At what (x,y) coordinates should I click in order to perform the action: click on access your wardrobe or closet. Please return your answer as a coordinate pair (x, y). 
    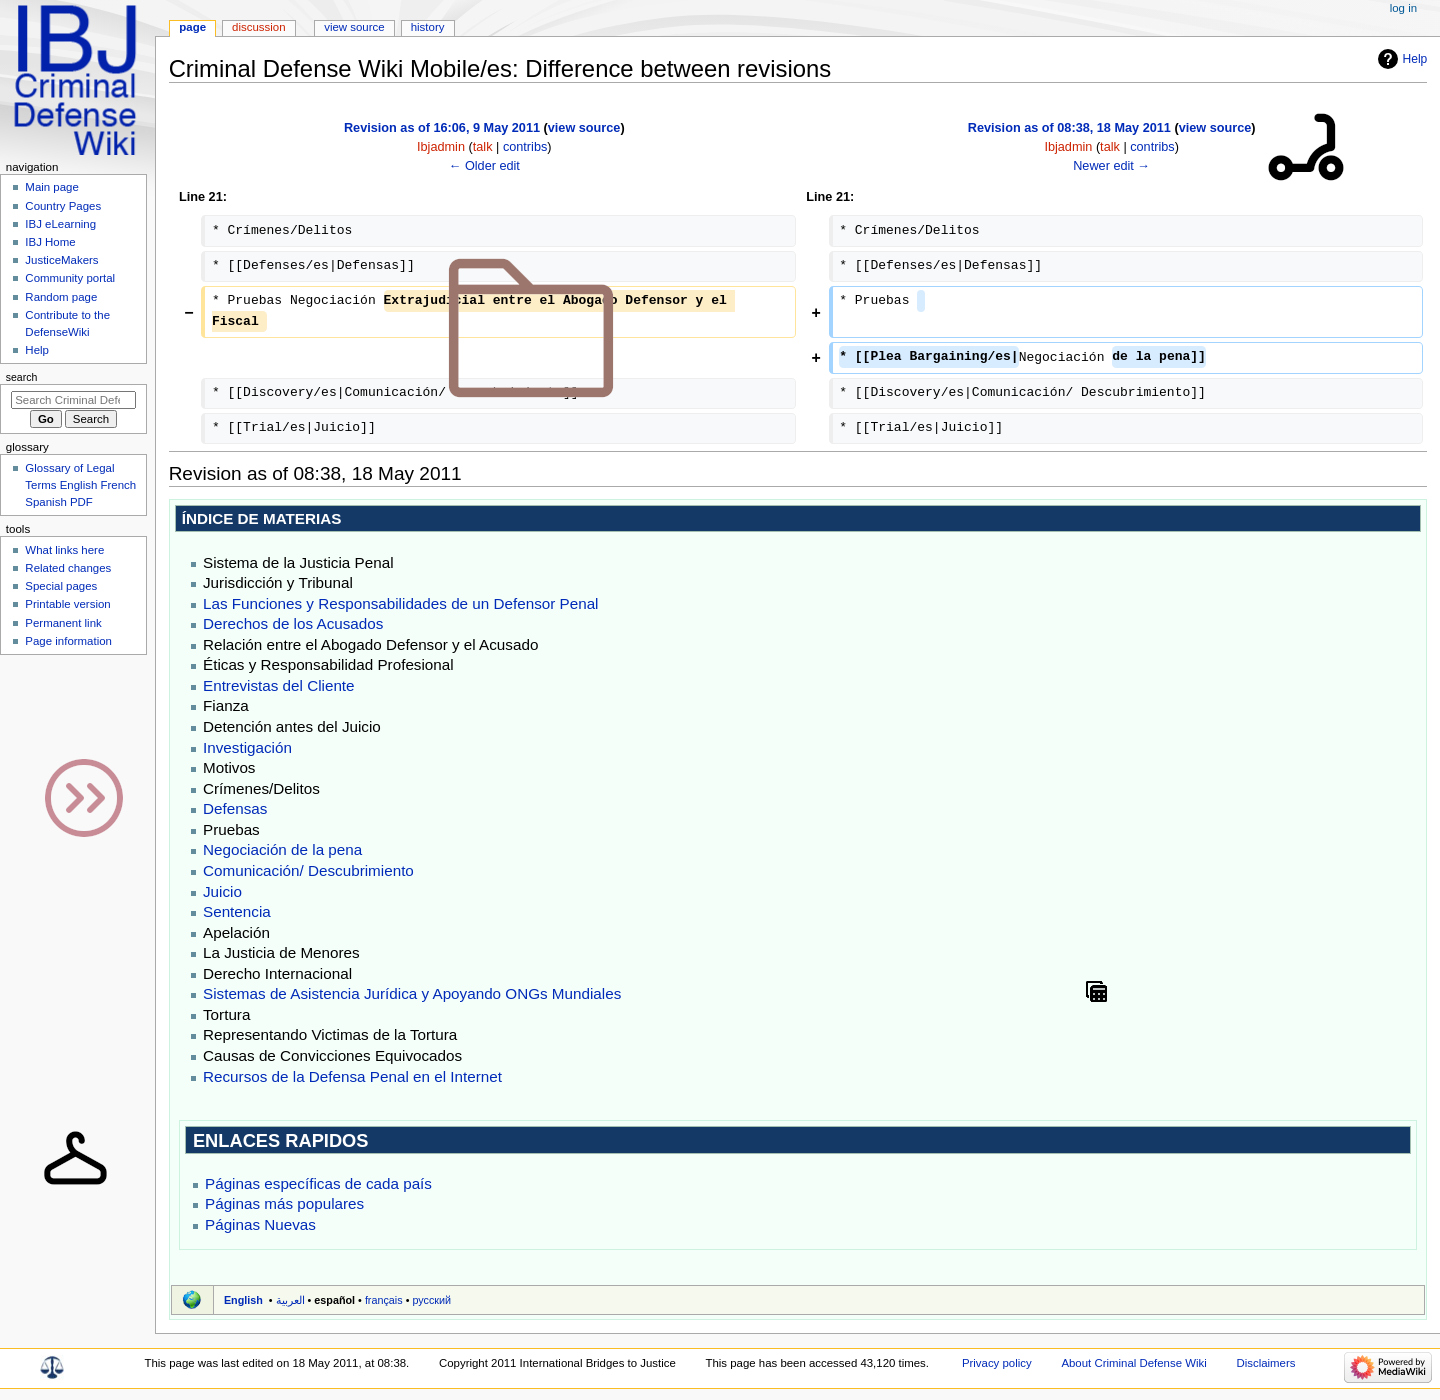
    Looking at the image, I should click on (75, 1159).